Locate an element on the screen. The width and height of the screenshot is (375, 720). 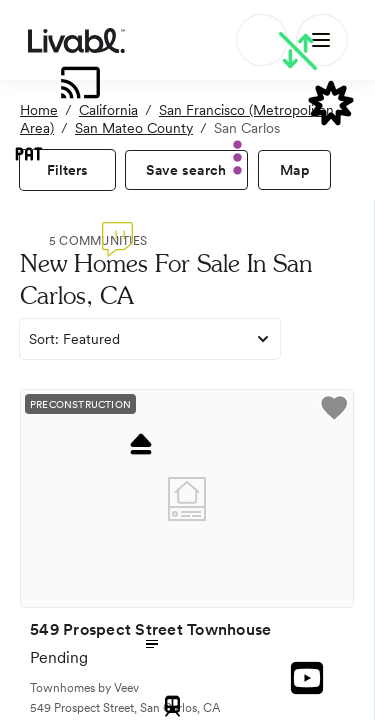
represents the Bahá'í faith symbol is located at coordinates (331, 103).